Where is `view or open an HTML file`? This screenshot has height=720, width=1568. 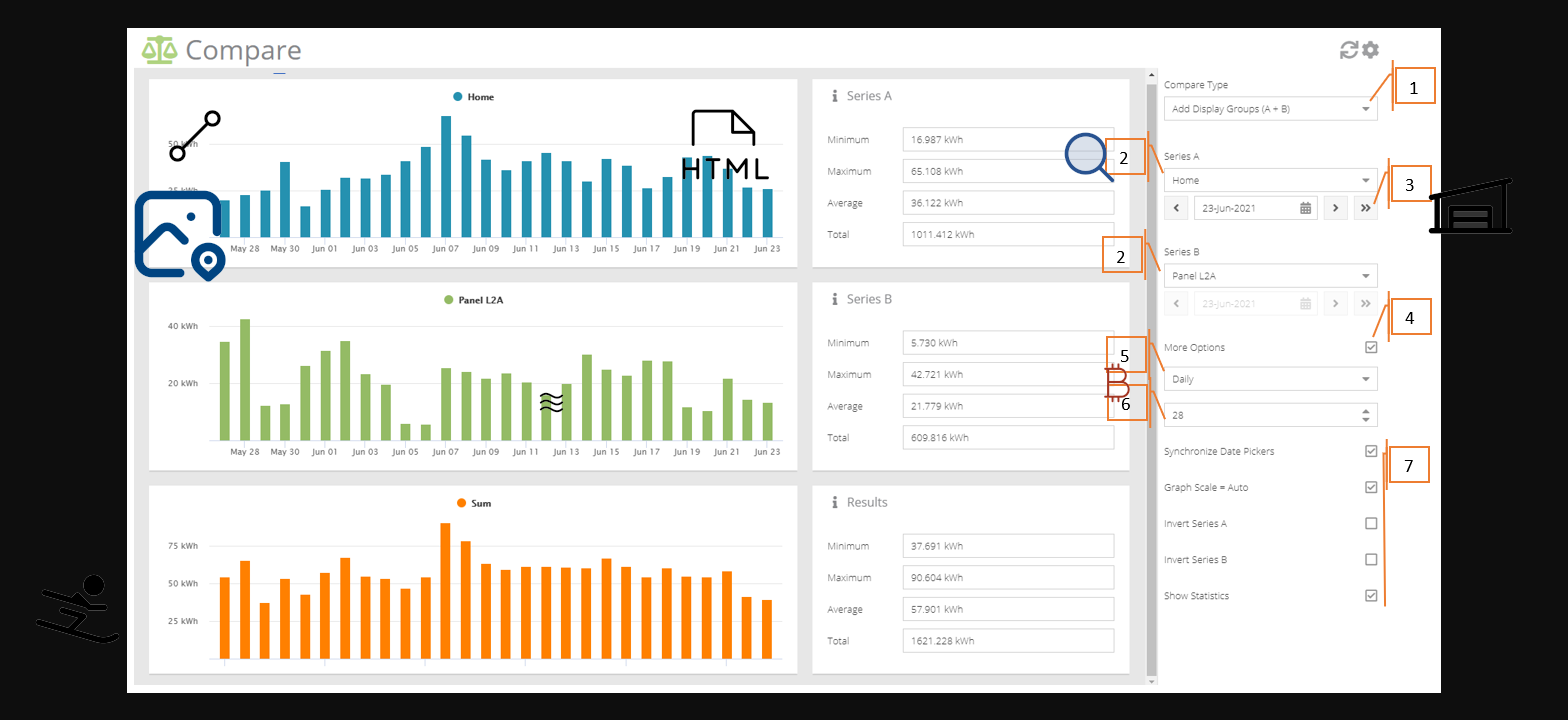
view or open an HTML file is located at coordinates (723, 147).